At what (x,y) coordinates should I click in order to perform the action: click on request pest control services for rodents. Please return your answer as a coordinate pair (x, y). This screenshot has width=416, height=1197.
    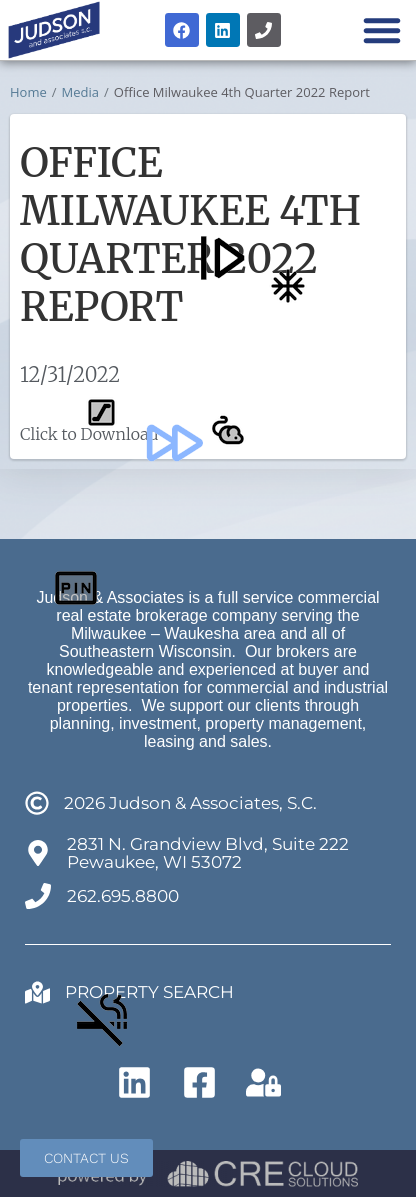
    Looking at the image, I should click on (228, 430).